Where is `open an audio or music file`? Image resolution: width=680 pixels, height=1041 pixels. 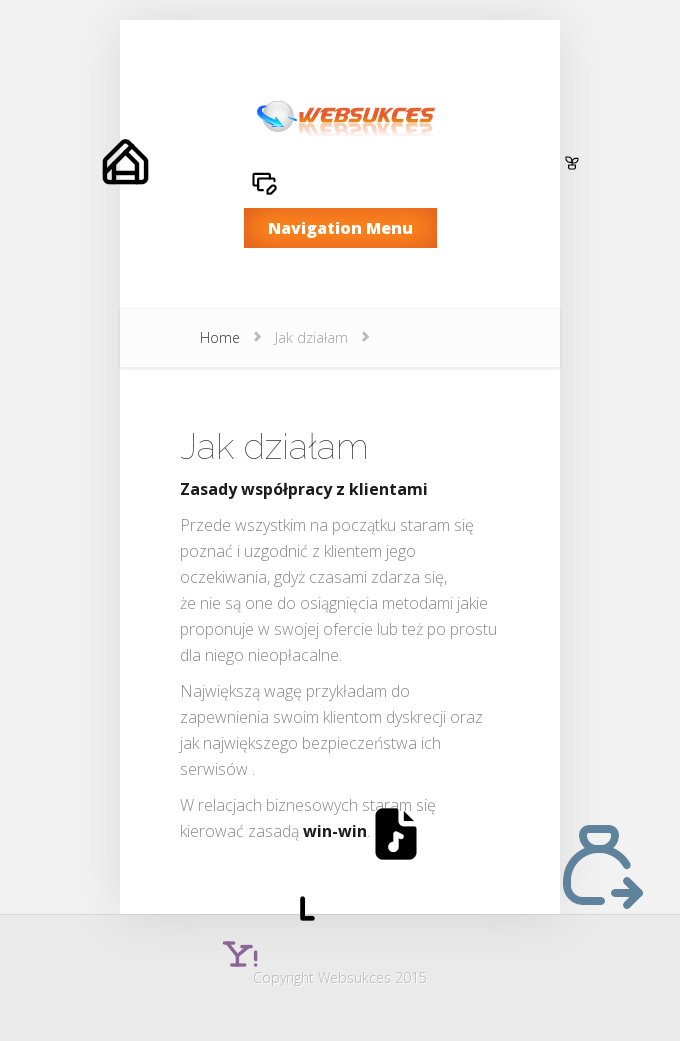 open an audio or music file is located at coordinates (396, 834).